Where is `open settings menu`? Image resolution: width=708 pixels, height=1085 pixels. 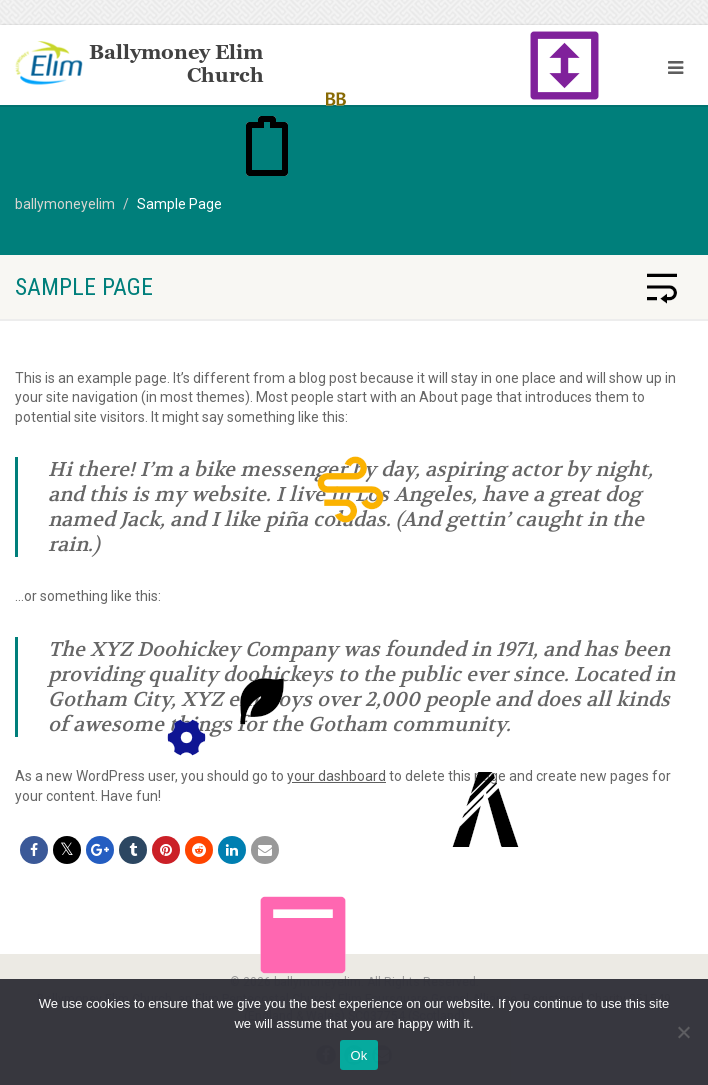
open settings menu is located at coordinates (186, 737).